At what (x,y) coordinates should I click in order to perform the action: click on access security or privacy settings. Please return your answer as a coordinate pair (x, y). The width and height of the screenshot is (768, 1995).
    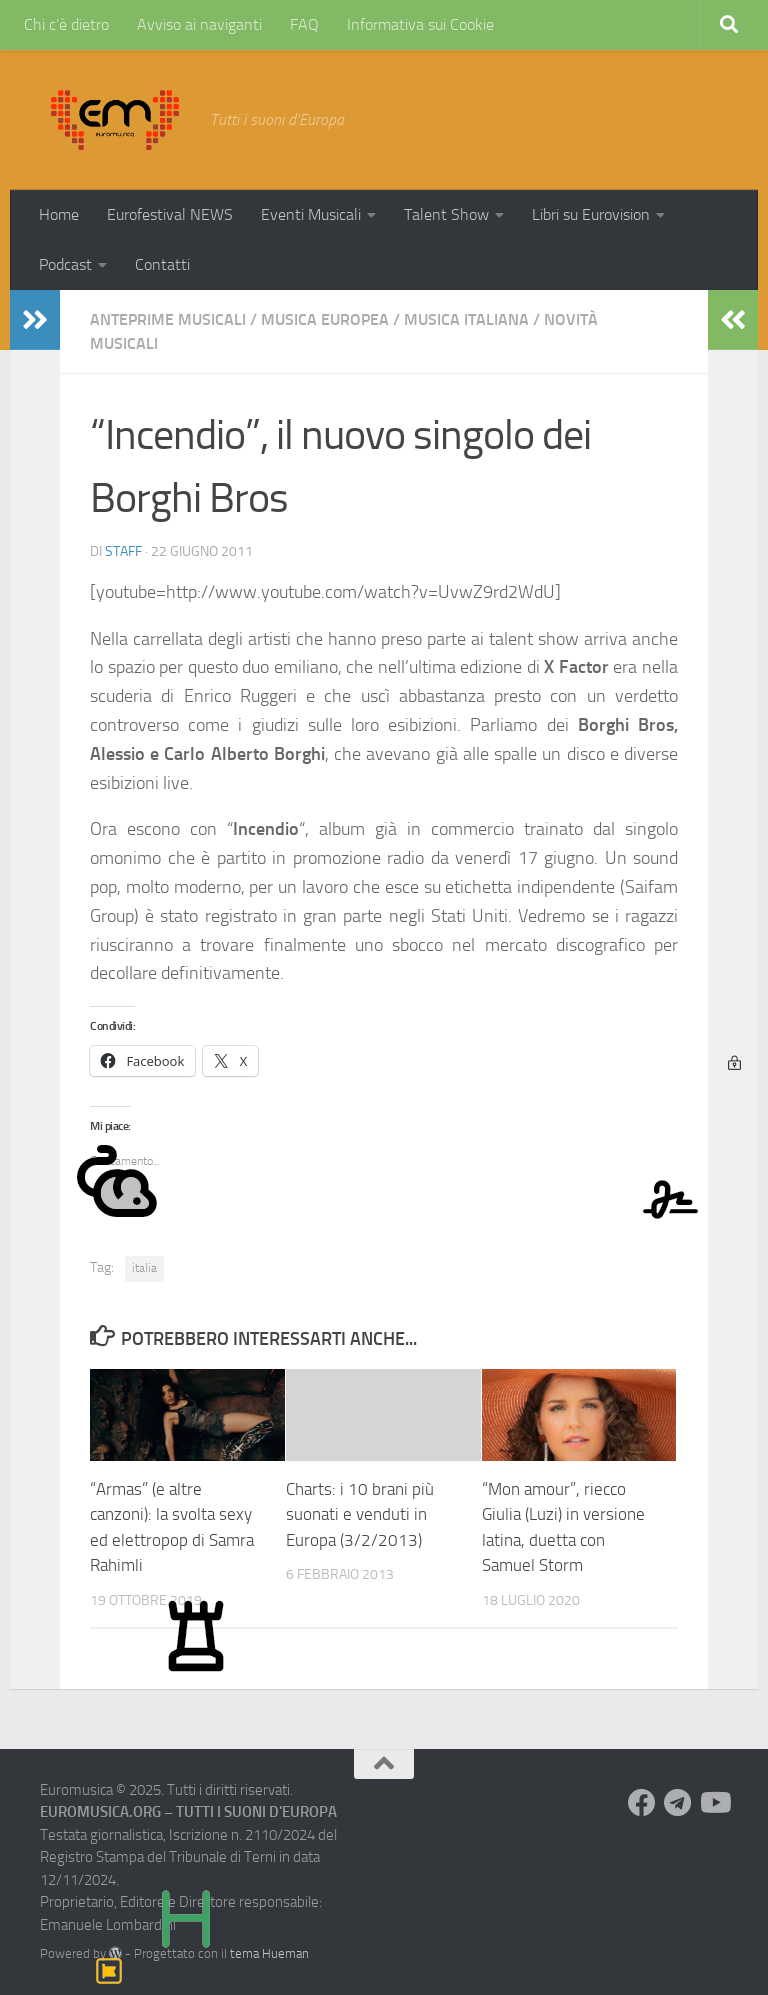
    Looking at the image, I should click on (734, 1063).